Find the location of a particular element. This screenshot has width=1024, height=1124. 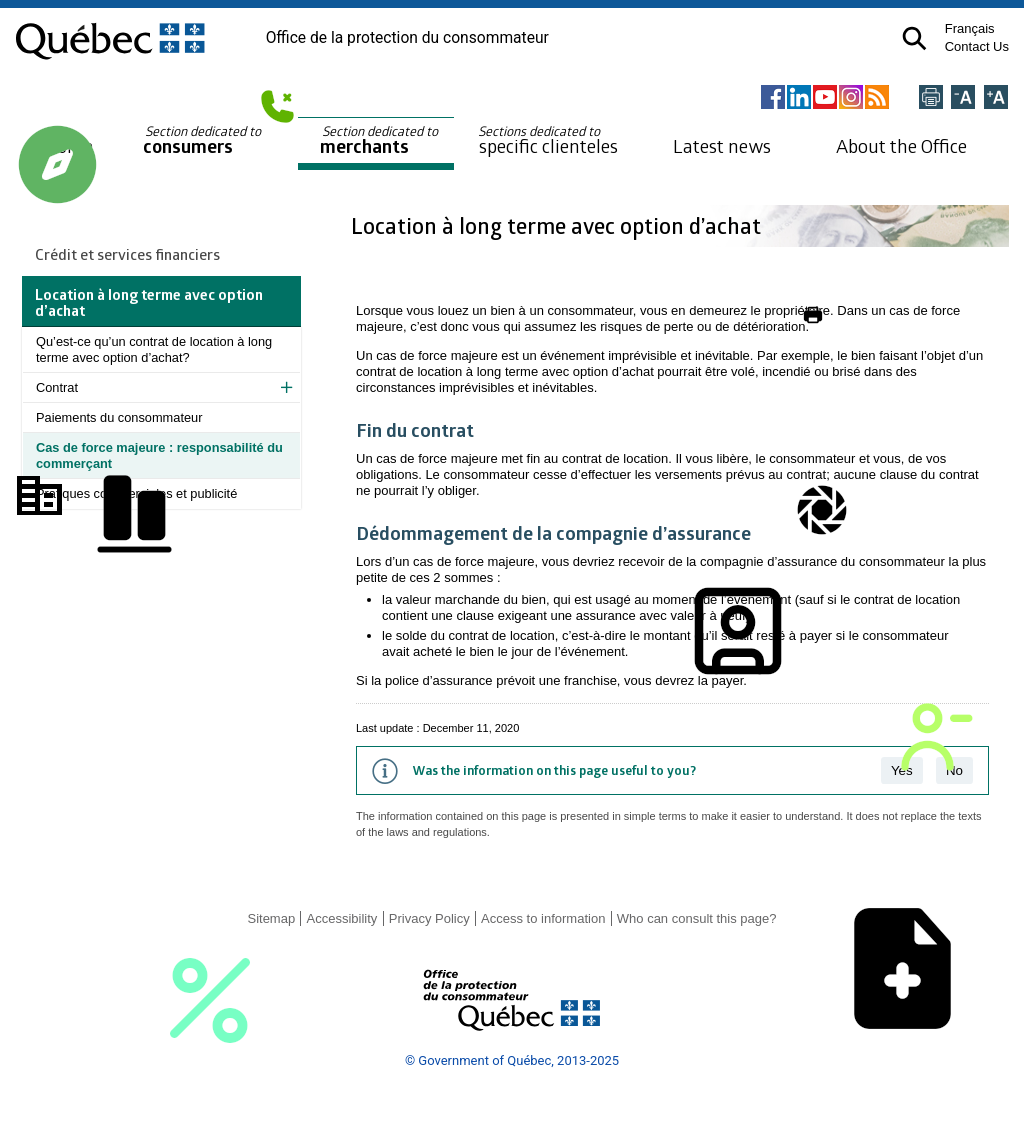

view user profile is located at coordinates (738, 631).